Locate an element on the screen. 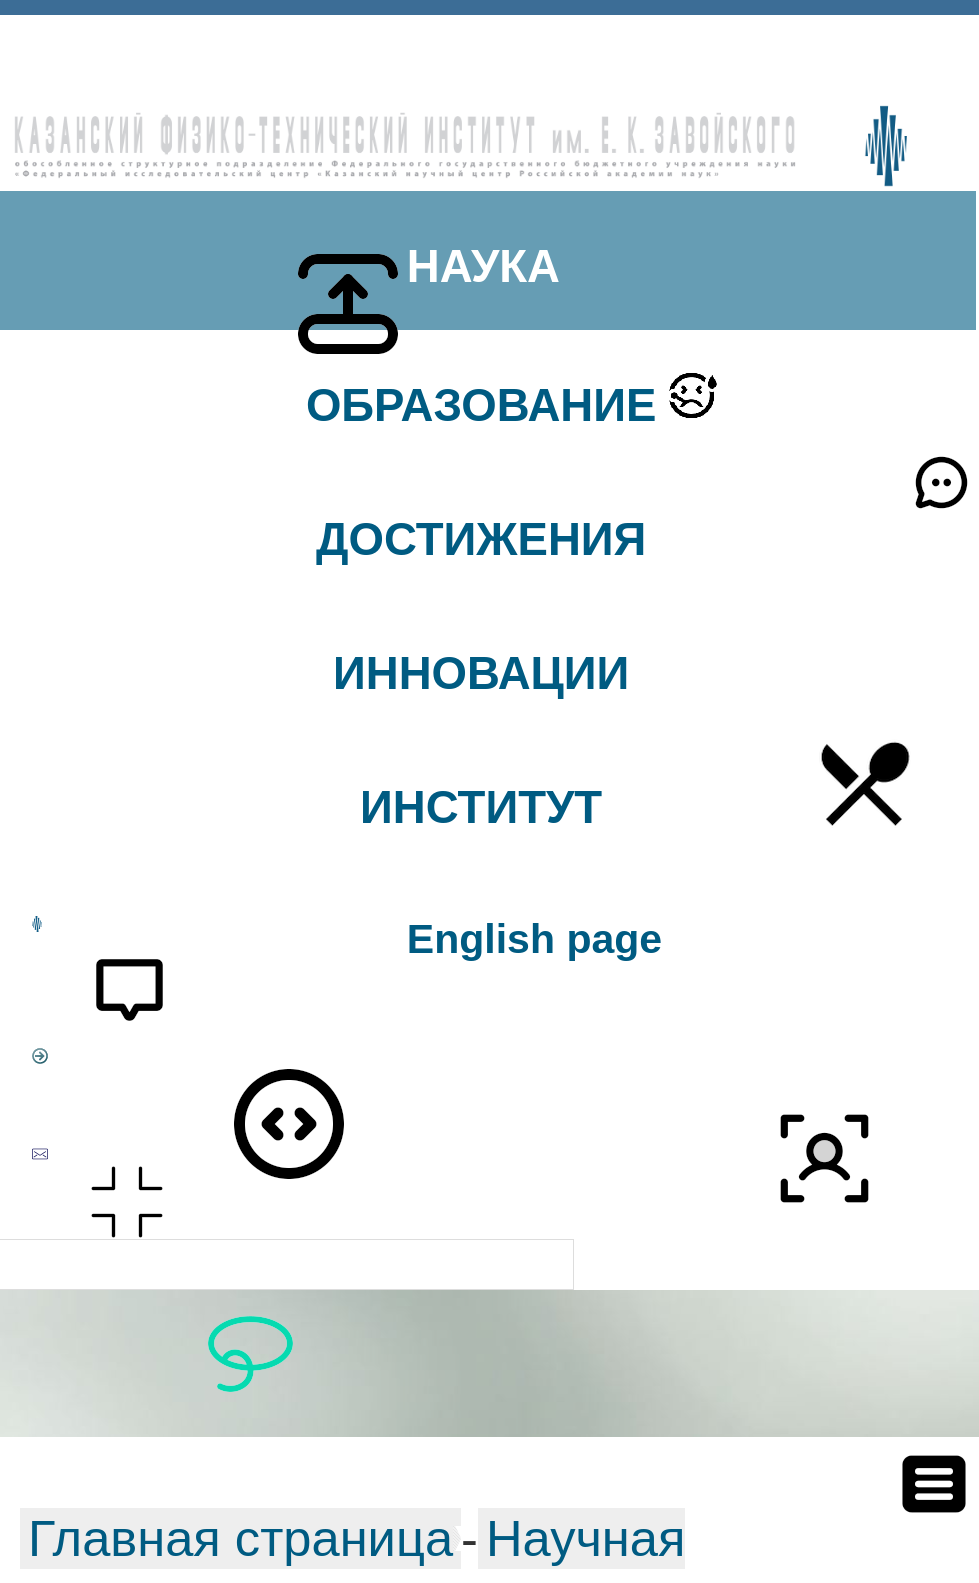 The width and height of the screenshot is (979, 1583). view article or document content is located at coordinates (934, 1484).